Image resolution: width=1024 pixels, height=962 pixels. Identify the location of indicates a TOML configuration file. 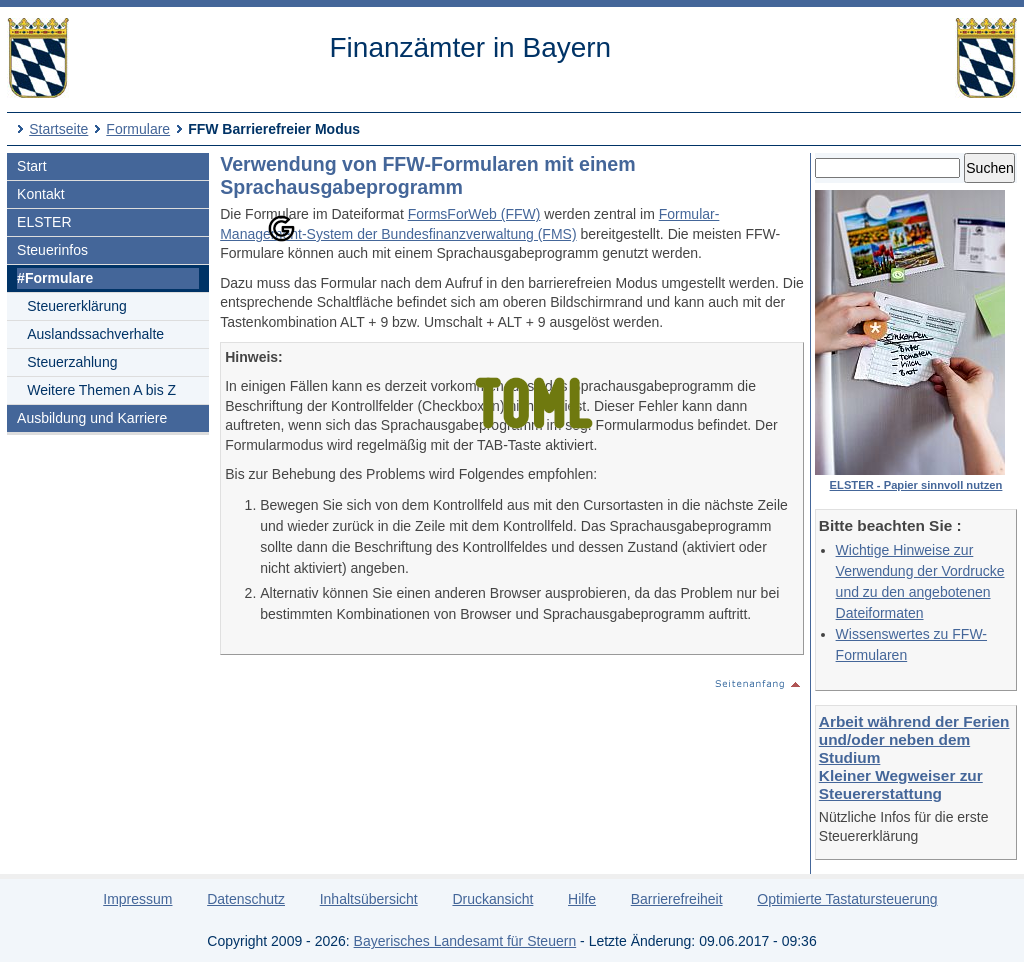
(534, 403).